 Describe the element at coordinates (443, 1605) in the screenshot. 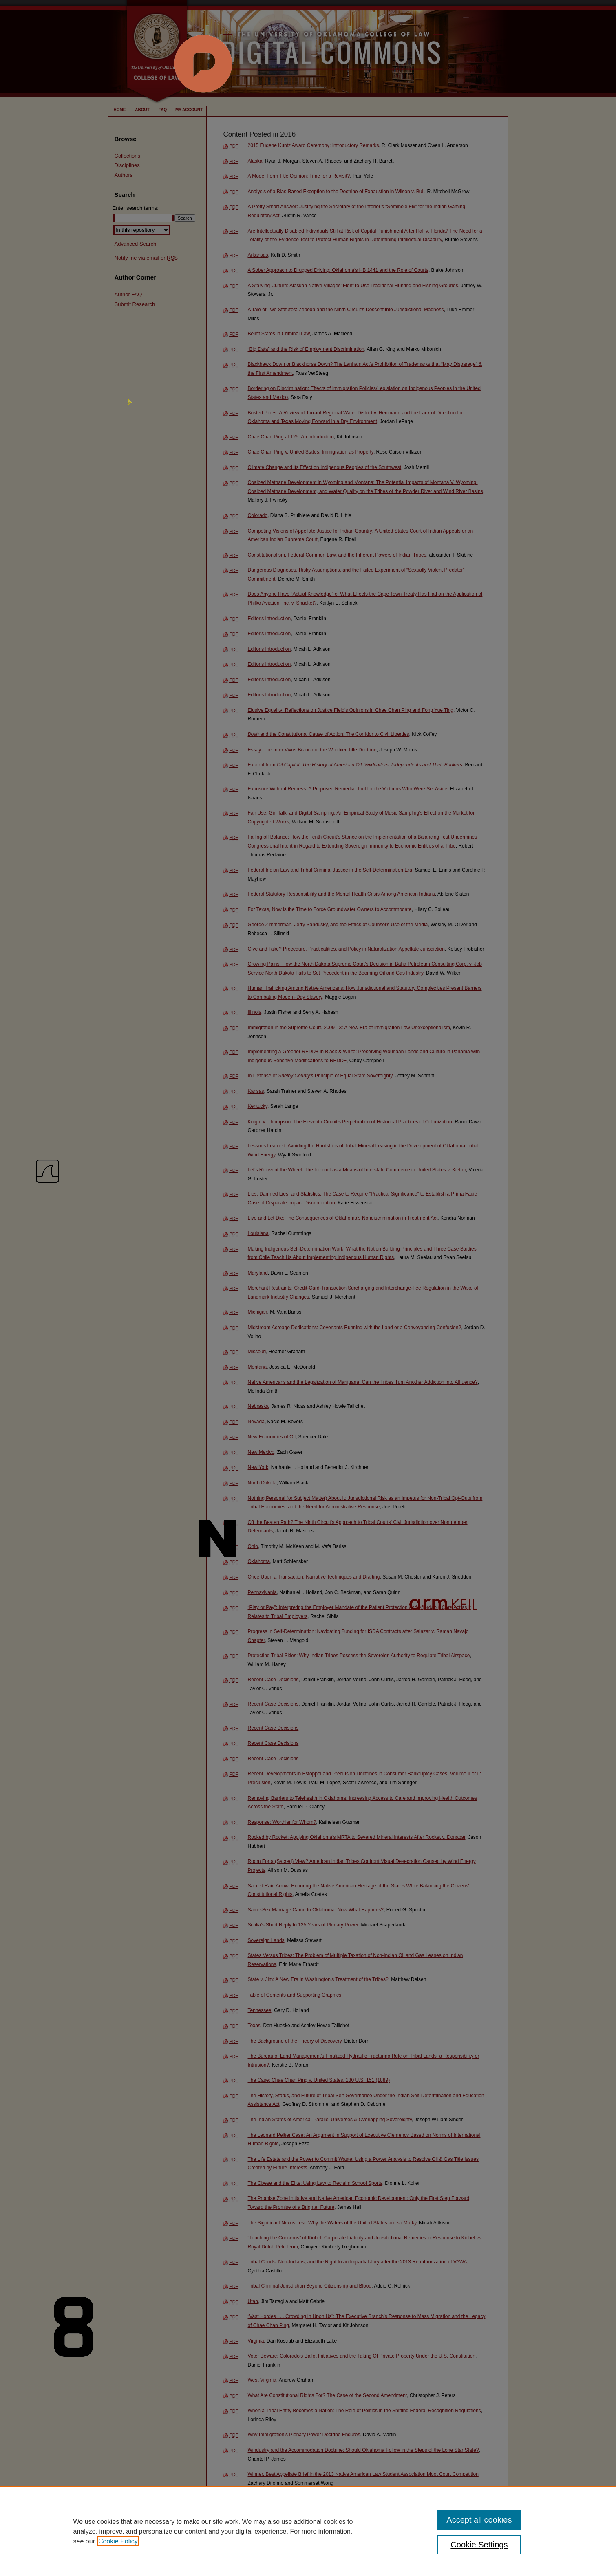

I see `arm keil brand logo` at that location.